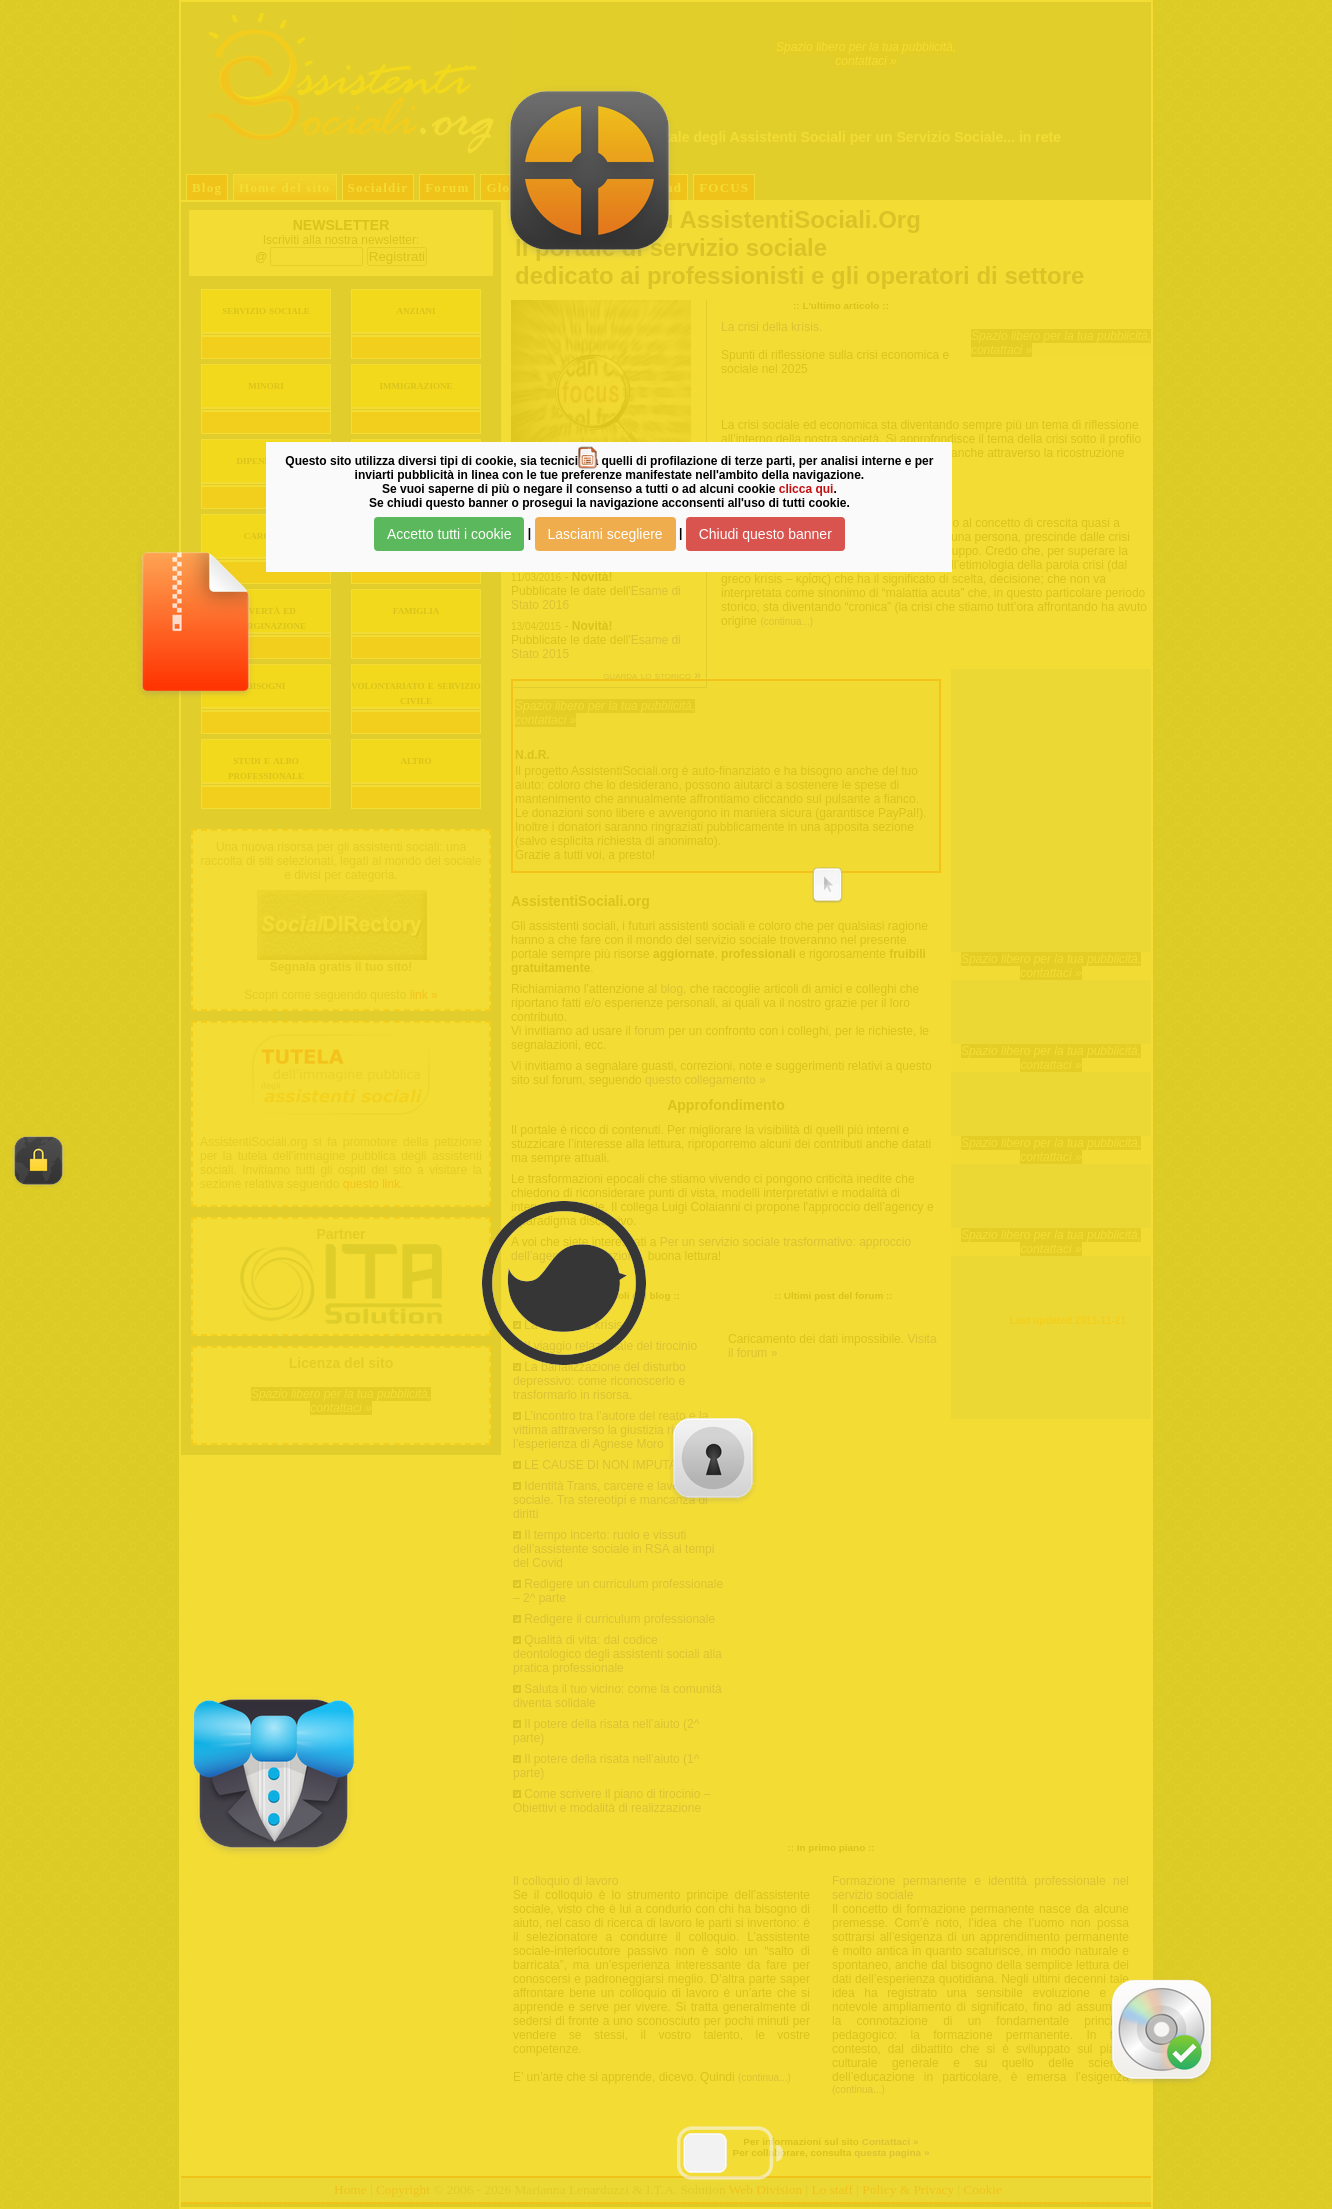 This screenshot has width=1332, height=2209. I want to click on launch team fortress classic, so click(589, 170).